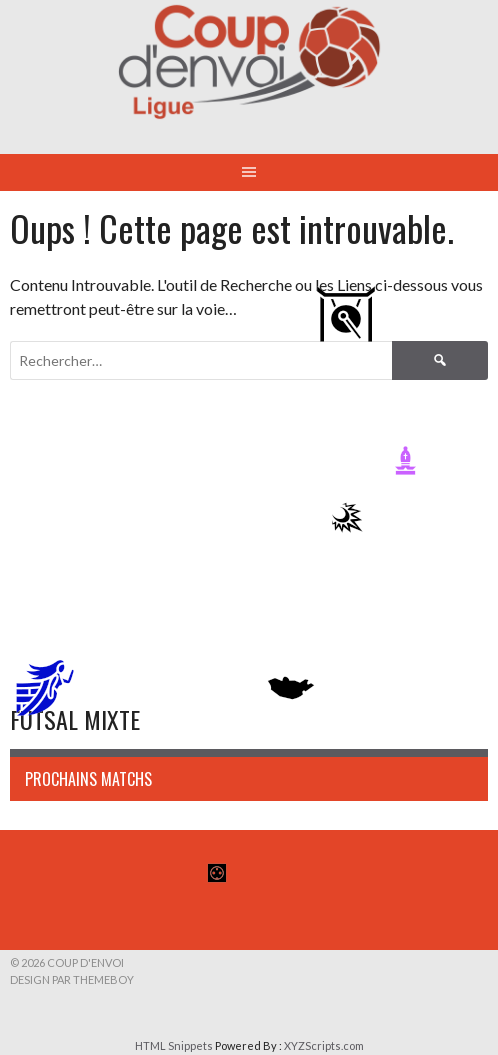 The width and height of the screenshot is (498, 1055). What do you see at coordinates (346, 314) in the screenshot?
I see `trigger a sound or audio alert` at bounding box center [346, 314].